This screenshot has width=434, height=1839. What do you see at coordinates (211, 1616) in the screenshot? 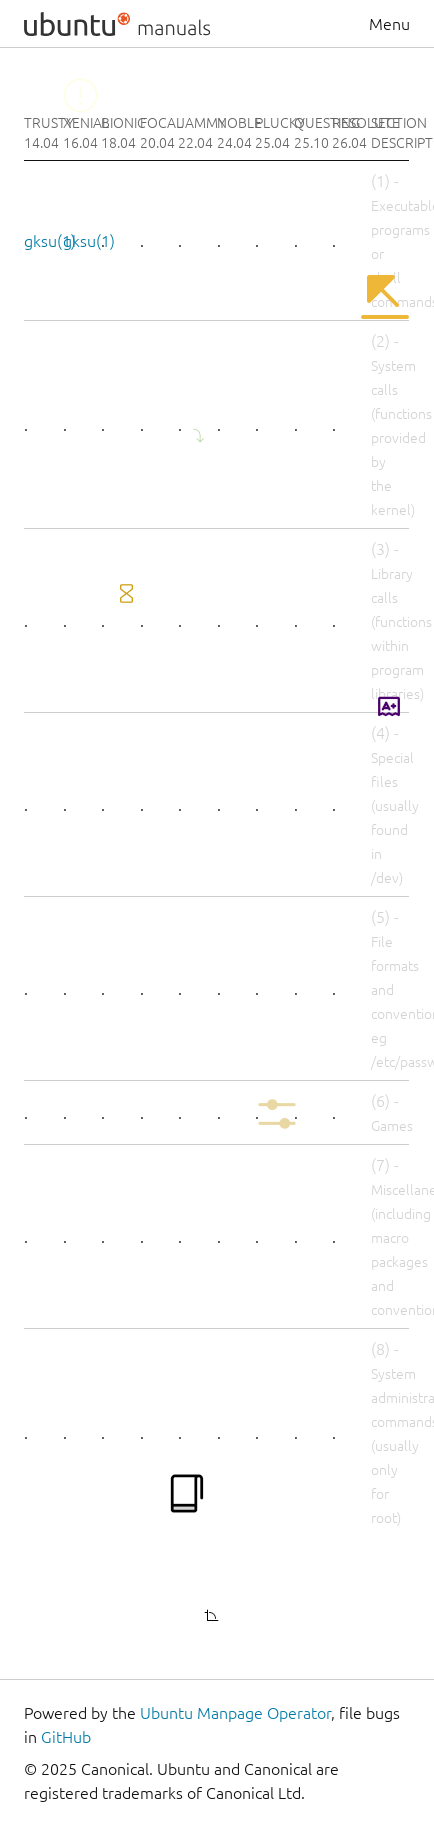
I see `measure or adjust angle in a design tool` at bounding box center [211, 1616].